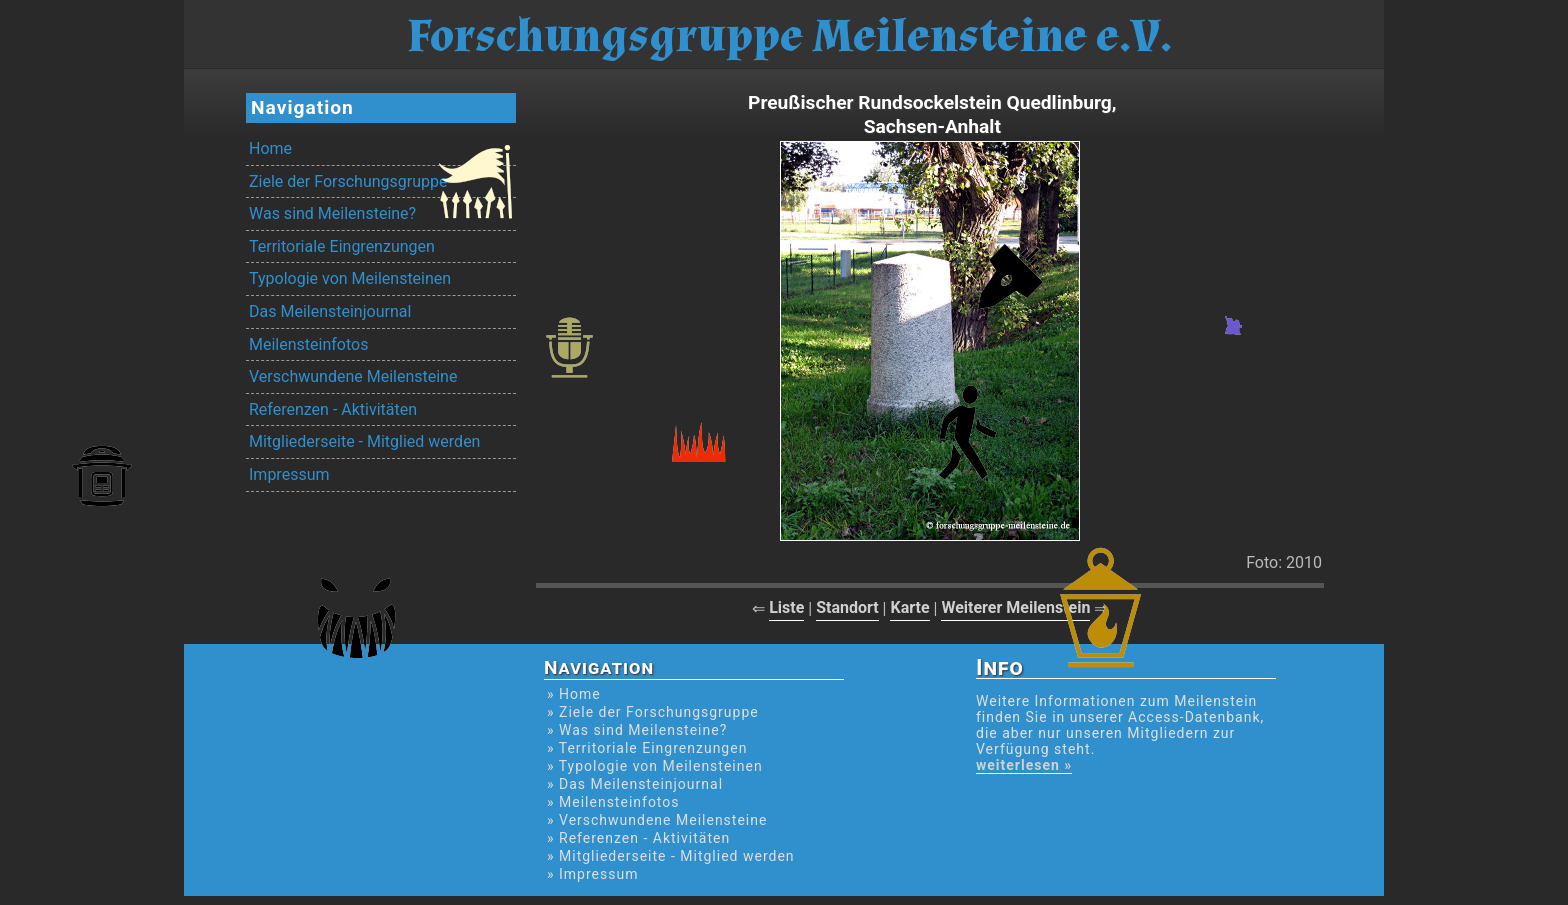 Image resolution: width=1568 pixels, height=905 pixels. I want to click on switch to walking directions, so click(967, 432).